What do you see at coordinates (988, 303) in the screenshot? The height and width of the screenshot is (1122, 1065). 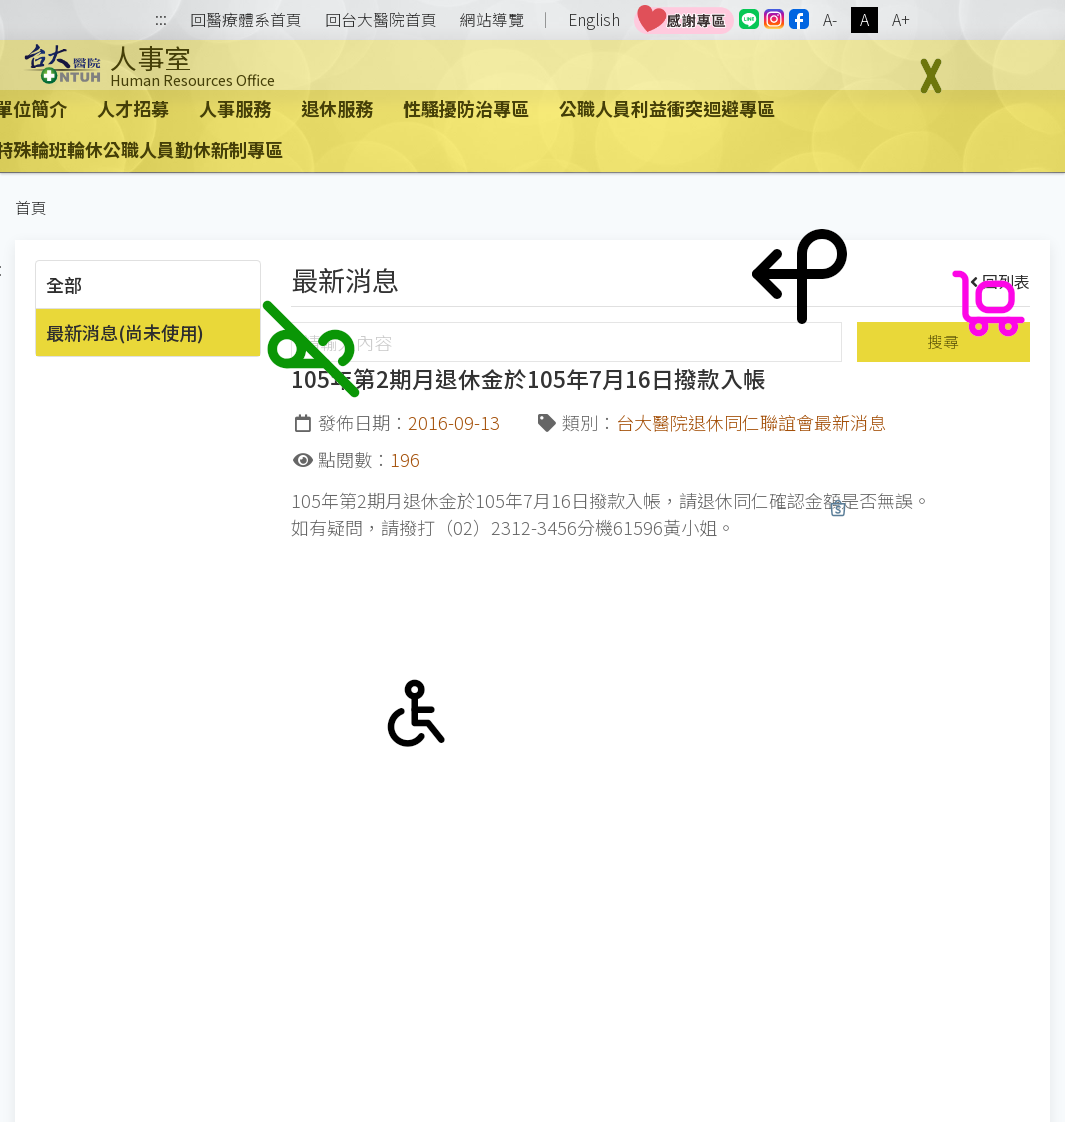 I see `view shipping or delivery status` at bounding box center [988, 303].